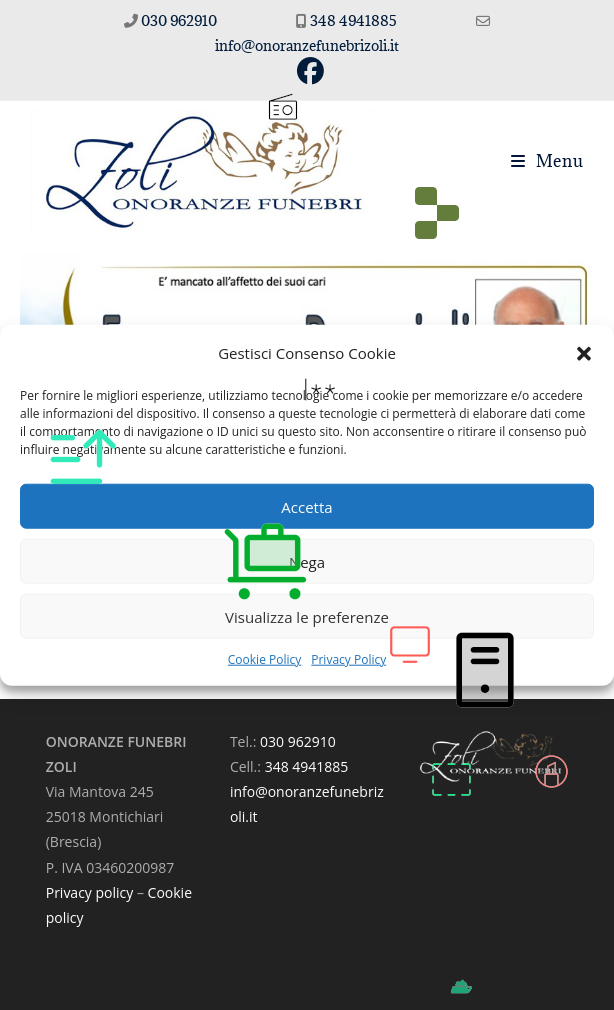 The width and height of the screenshot is (614, 1010). What do you see at coordinates (410, 643) in the screenshot?
I see `view display settings` at bounding box center [410, 643].